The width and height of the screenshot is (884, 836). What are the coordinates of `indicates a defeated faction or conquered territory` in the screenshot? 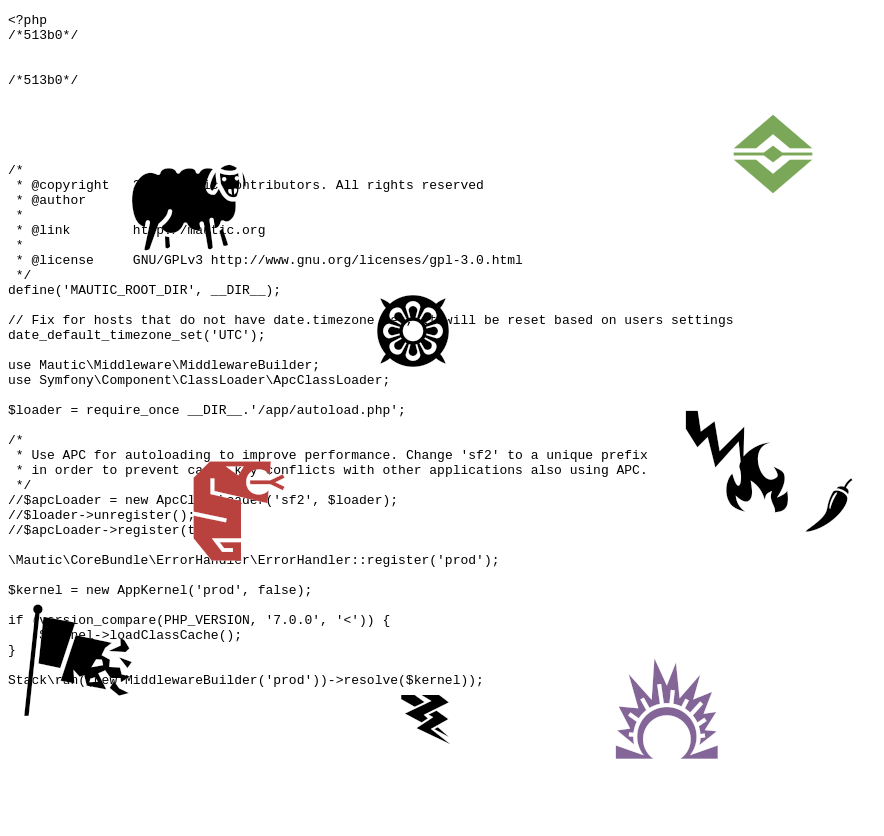 It's located at (76, 660).